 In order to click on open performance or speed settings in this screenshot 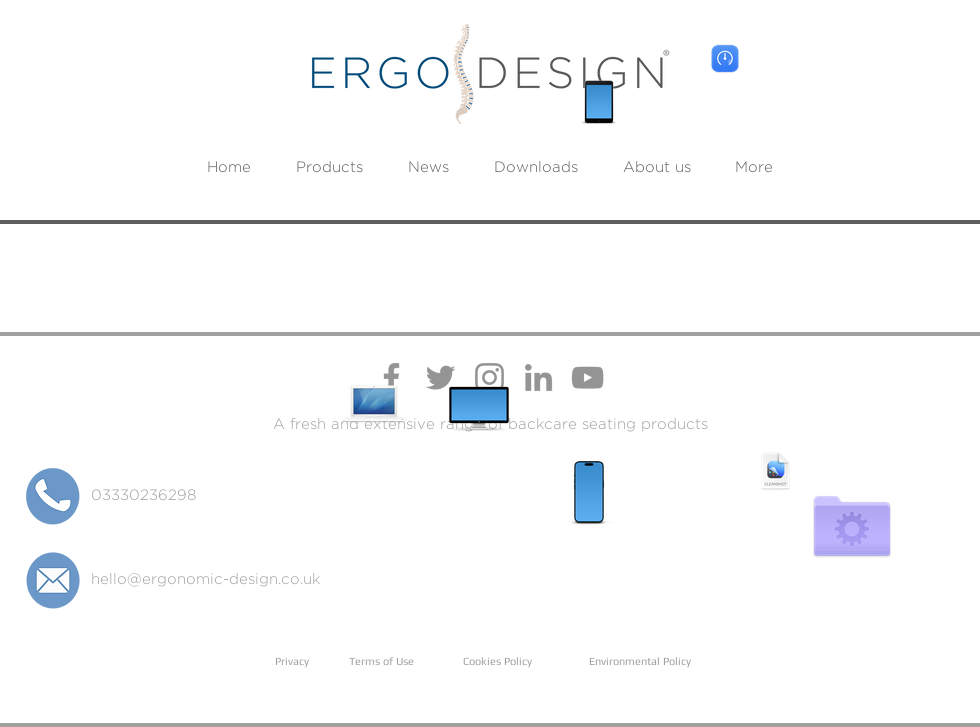, I will do `click(725, 59)`.